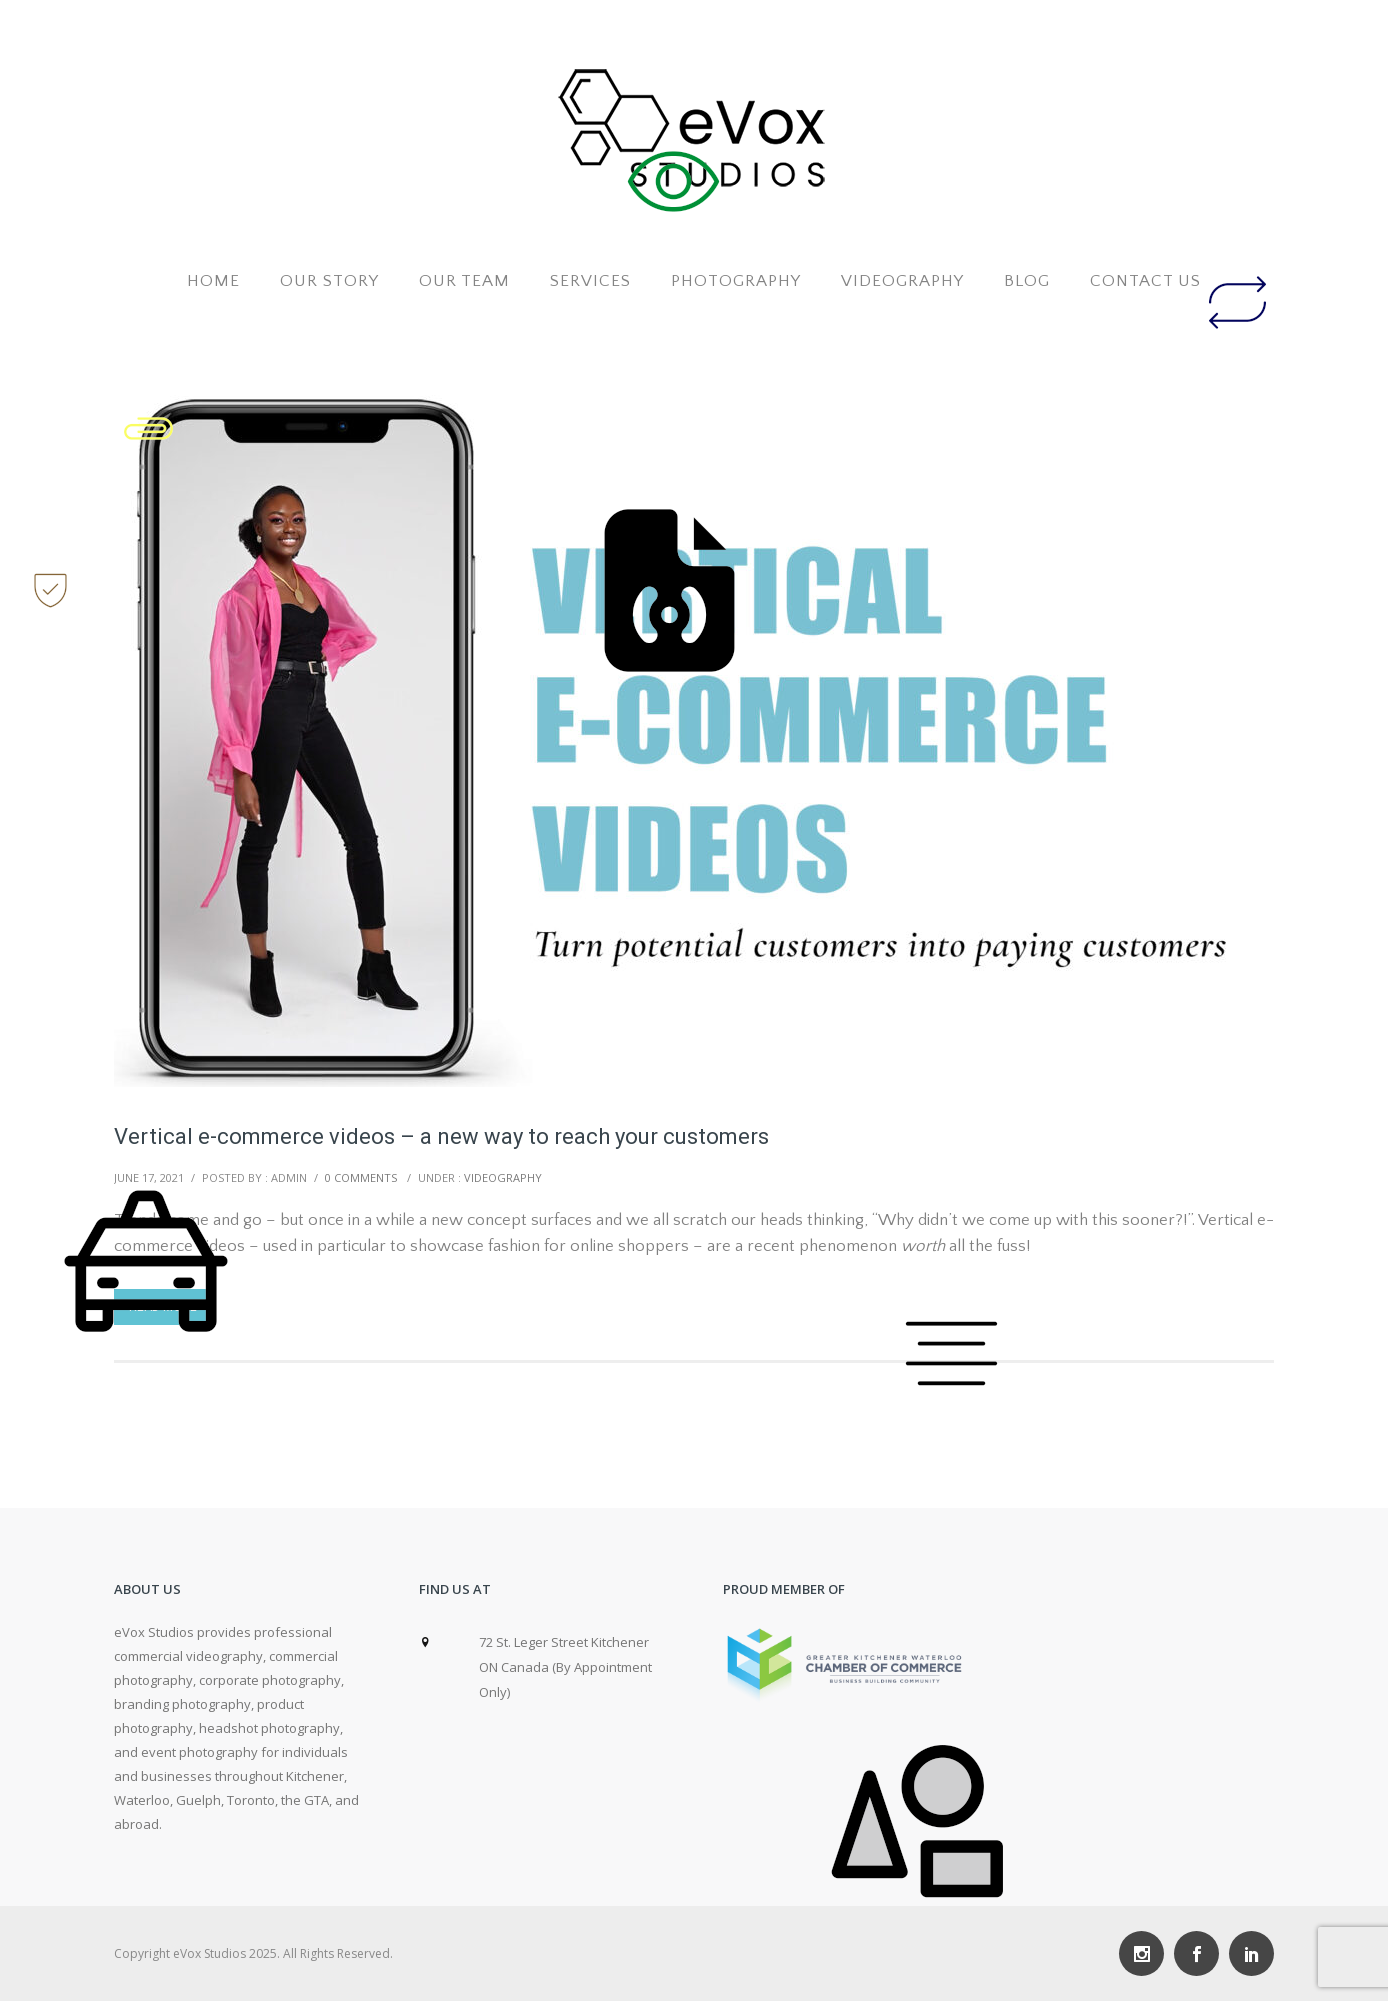  What do you see at coordinates (146, 1272) in the screenshot?
I see `request a taxi or cab ride` at bounding box center [146, 1272].